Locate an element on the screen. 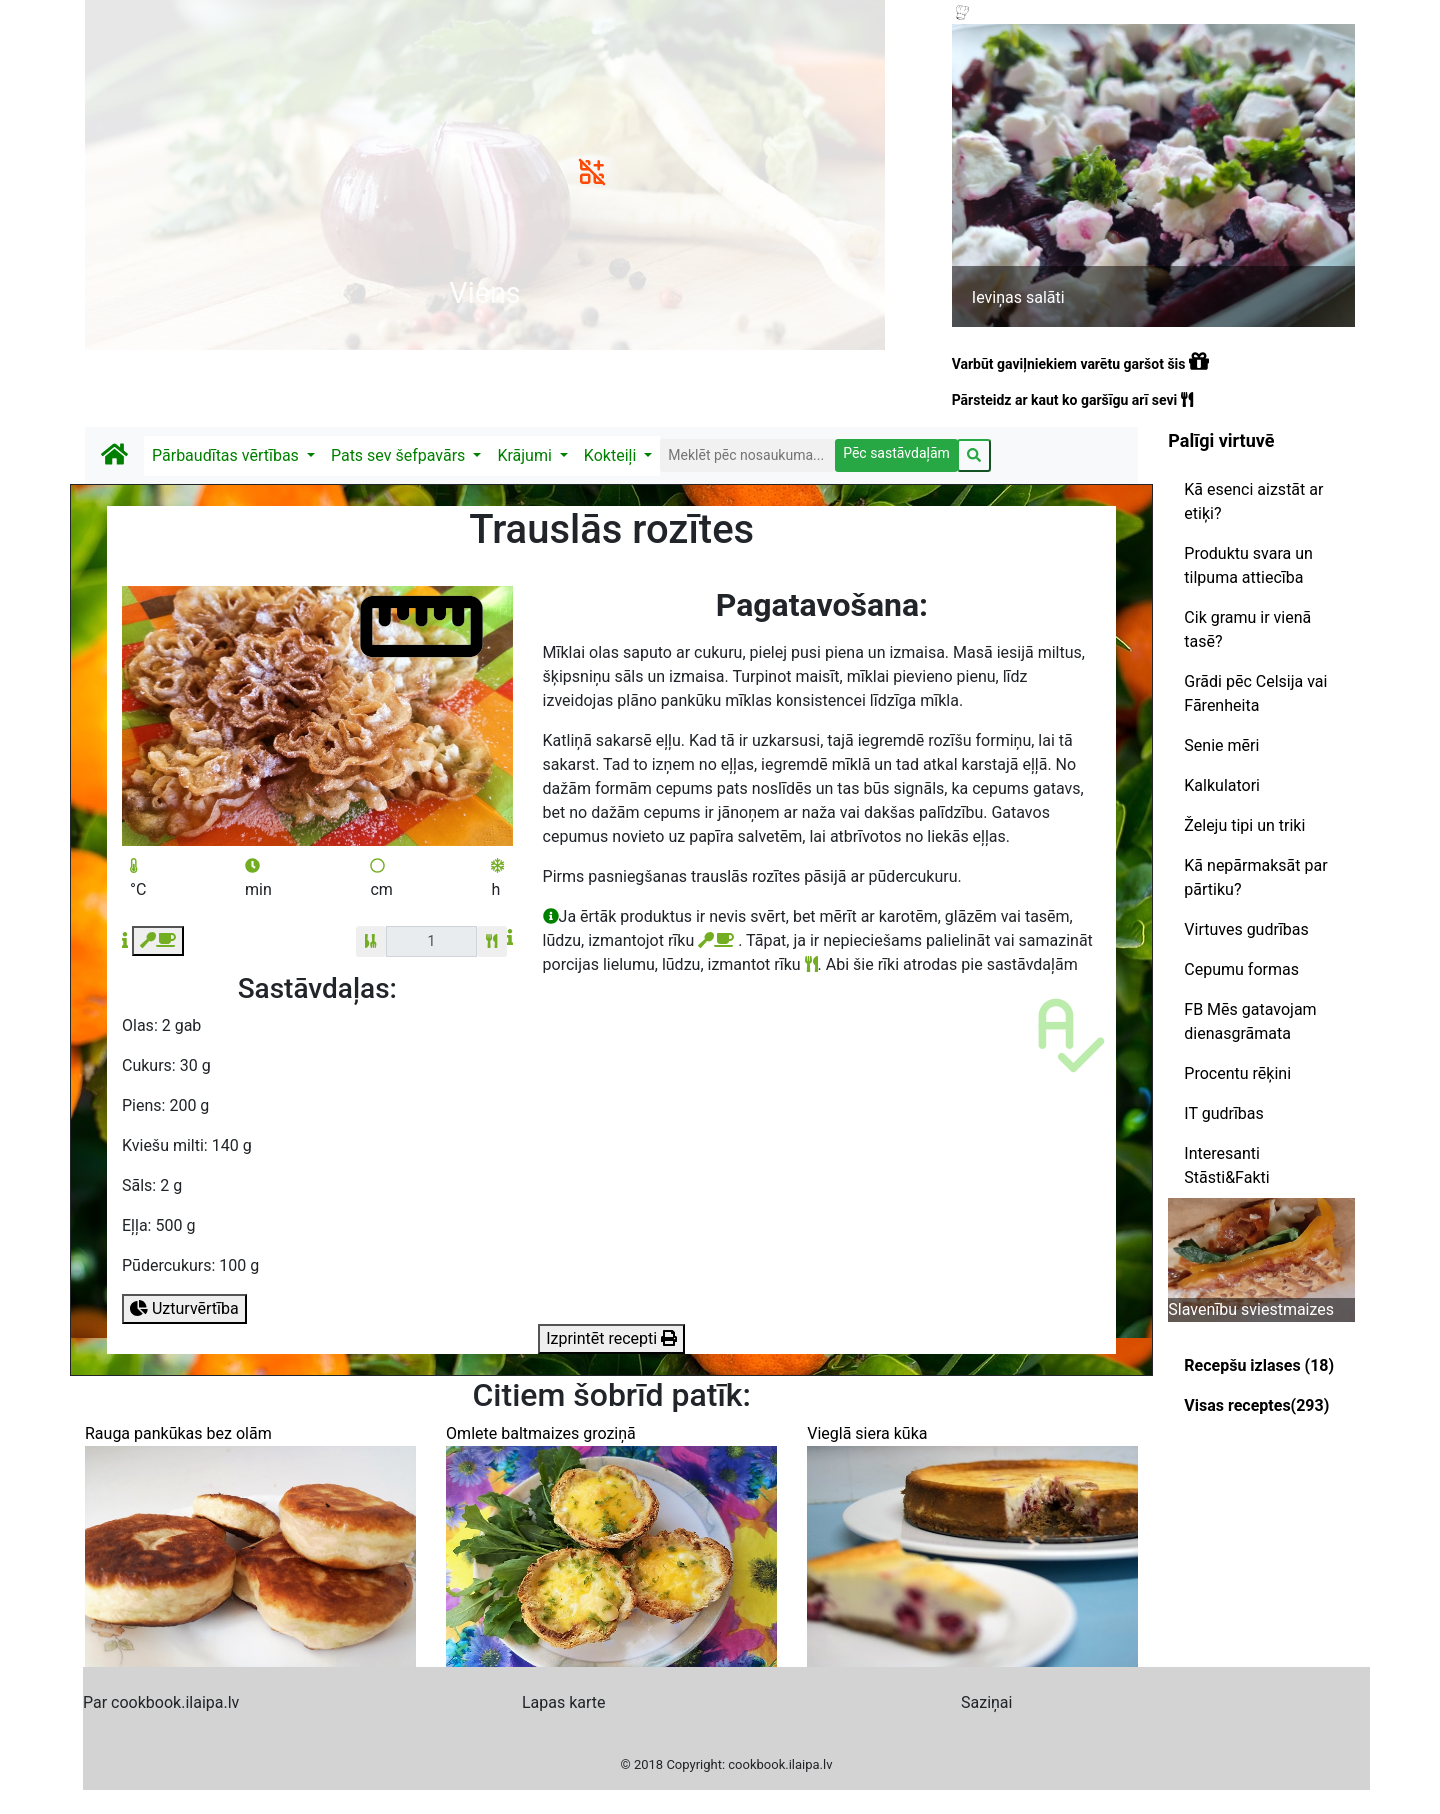  measure dimensions or distances is located at coordinates (421, 626).